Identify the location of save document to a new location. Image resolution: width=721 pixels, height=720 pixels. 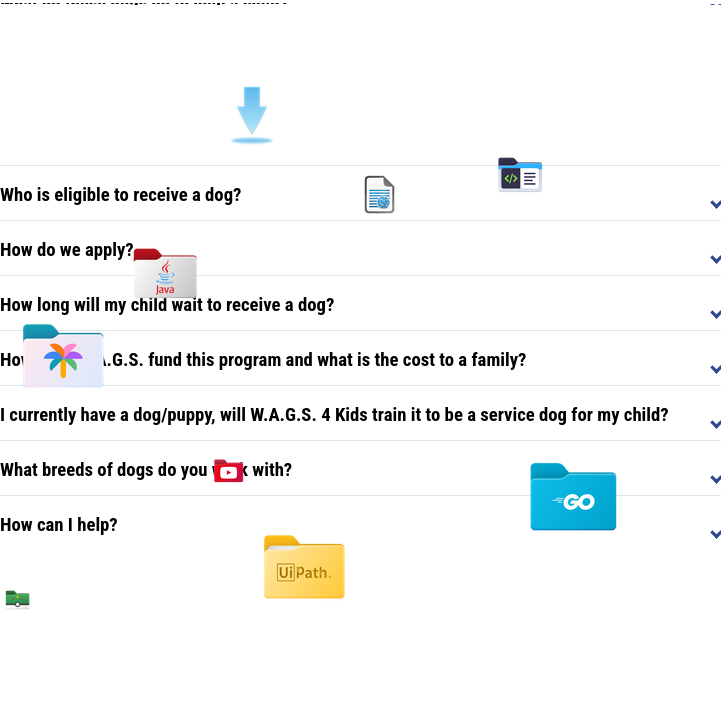
(252, 112).